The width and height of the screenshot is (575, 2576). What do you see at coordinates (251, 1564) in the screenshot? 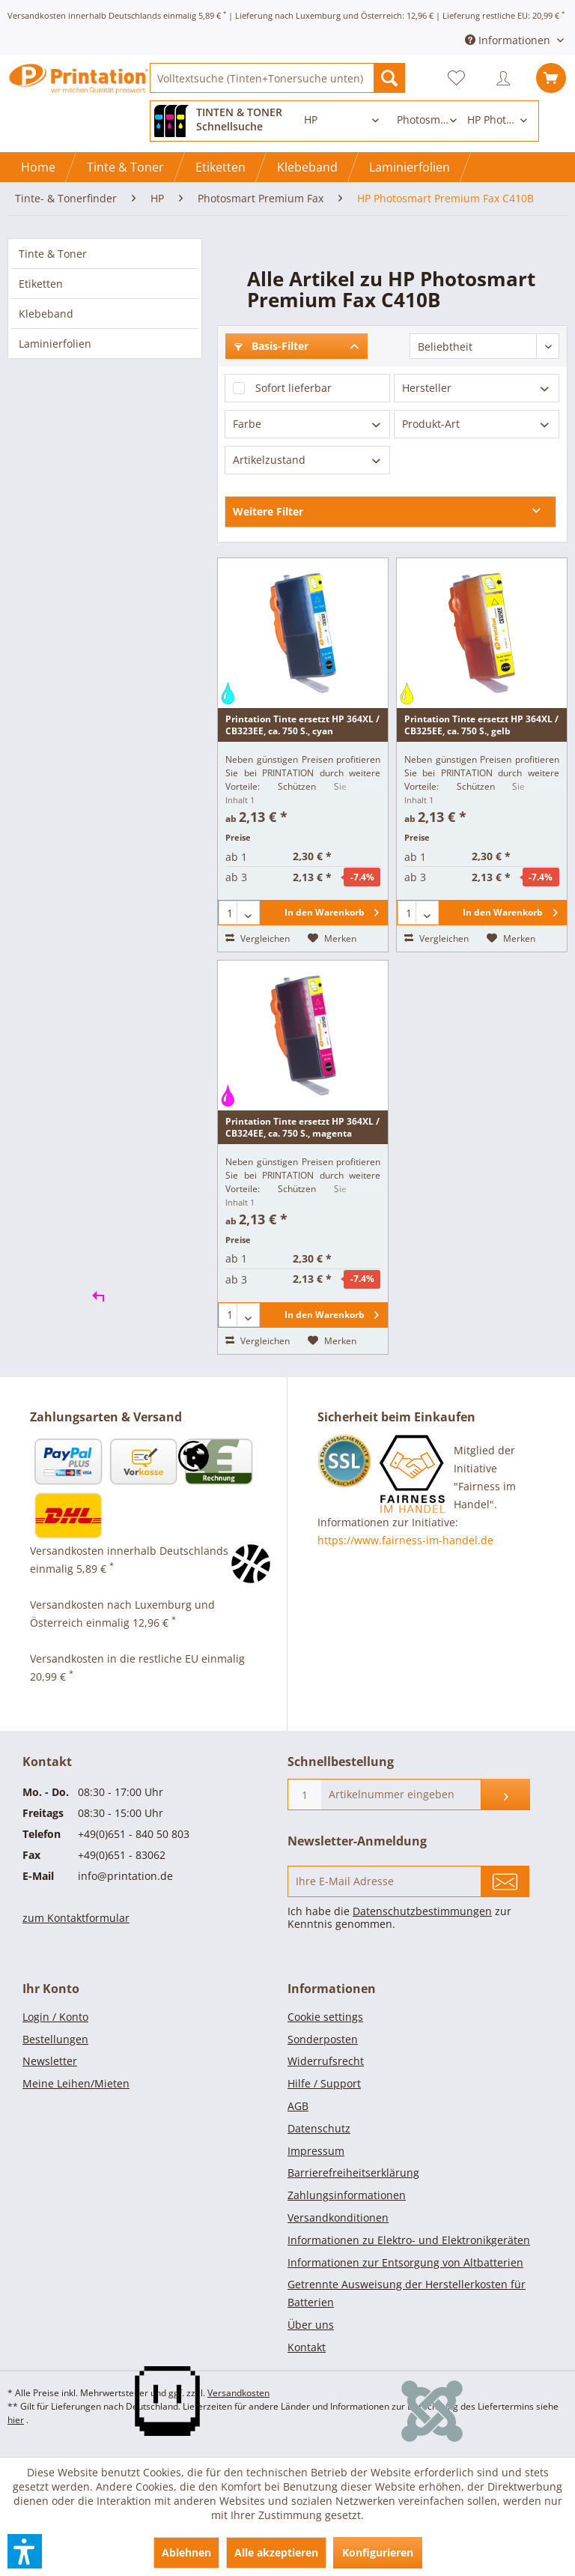
I see `access sports scores and updates` at bounding box center [251, 1564].